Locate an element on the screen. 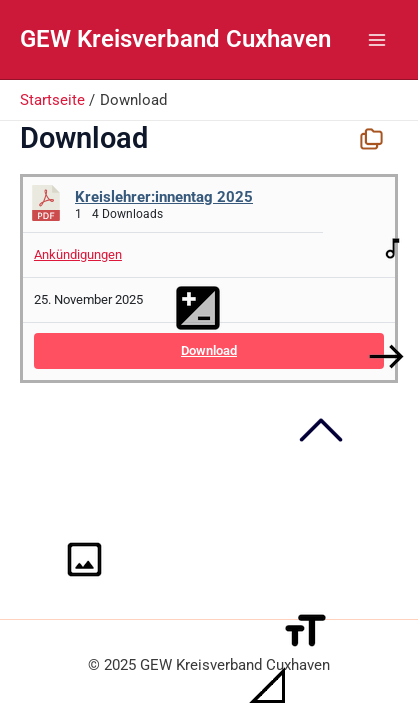 This screenshot has height=720, width=418. indicates no cellular signal available is located at coordinates (267, 685).